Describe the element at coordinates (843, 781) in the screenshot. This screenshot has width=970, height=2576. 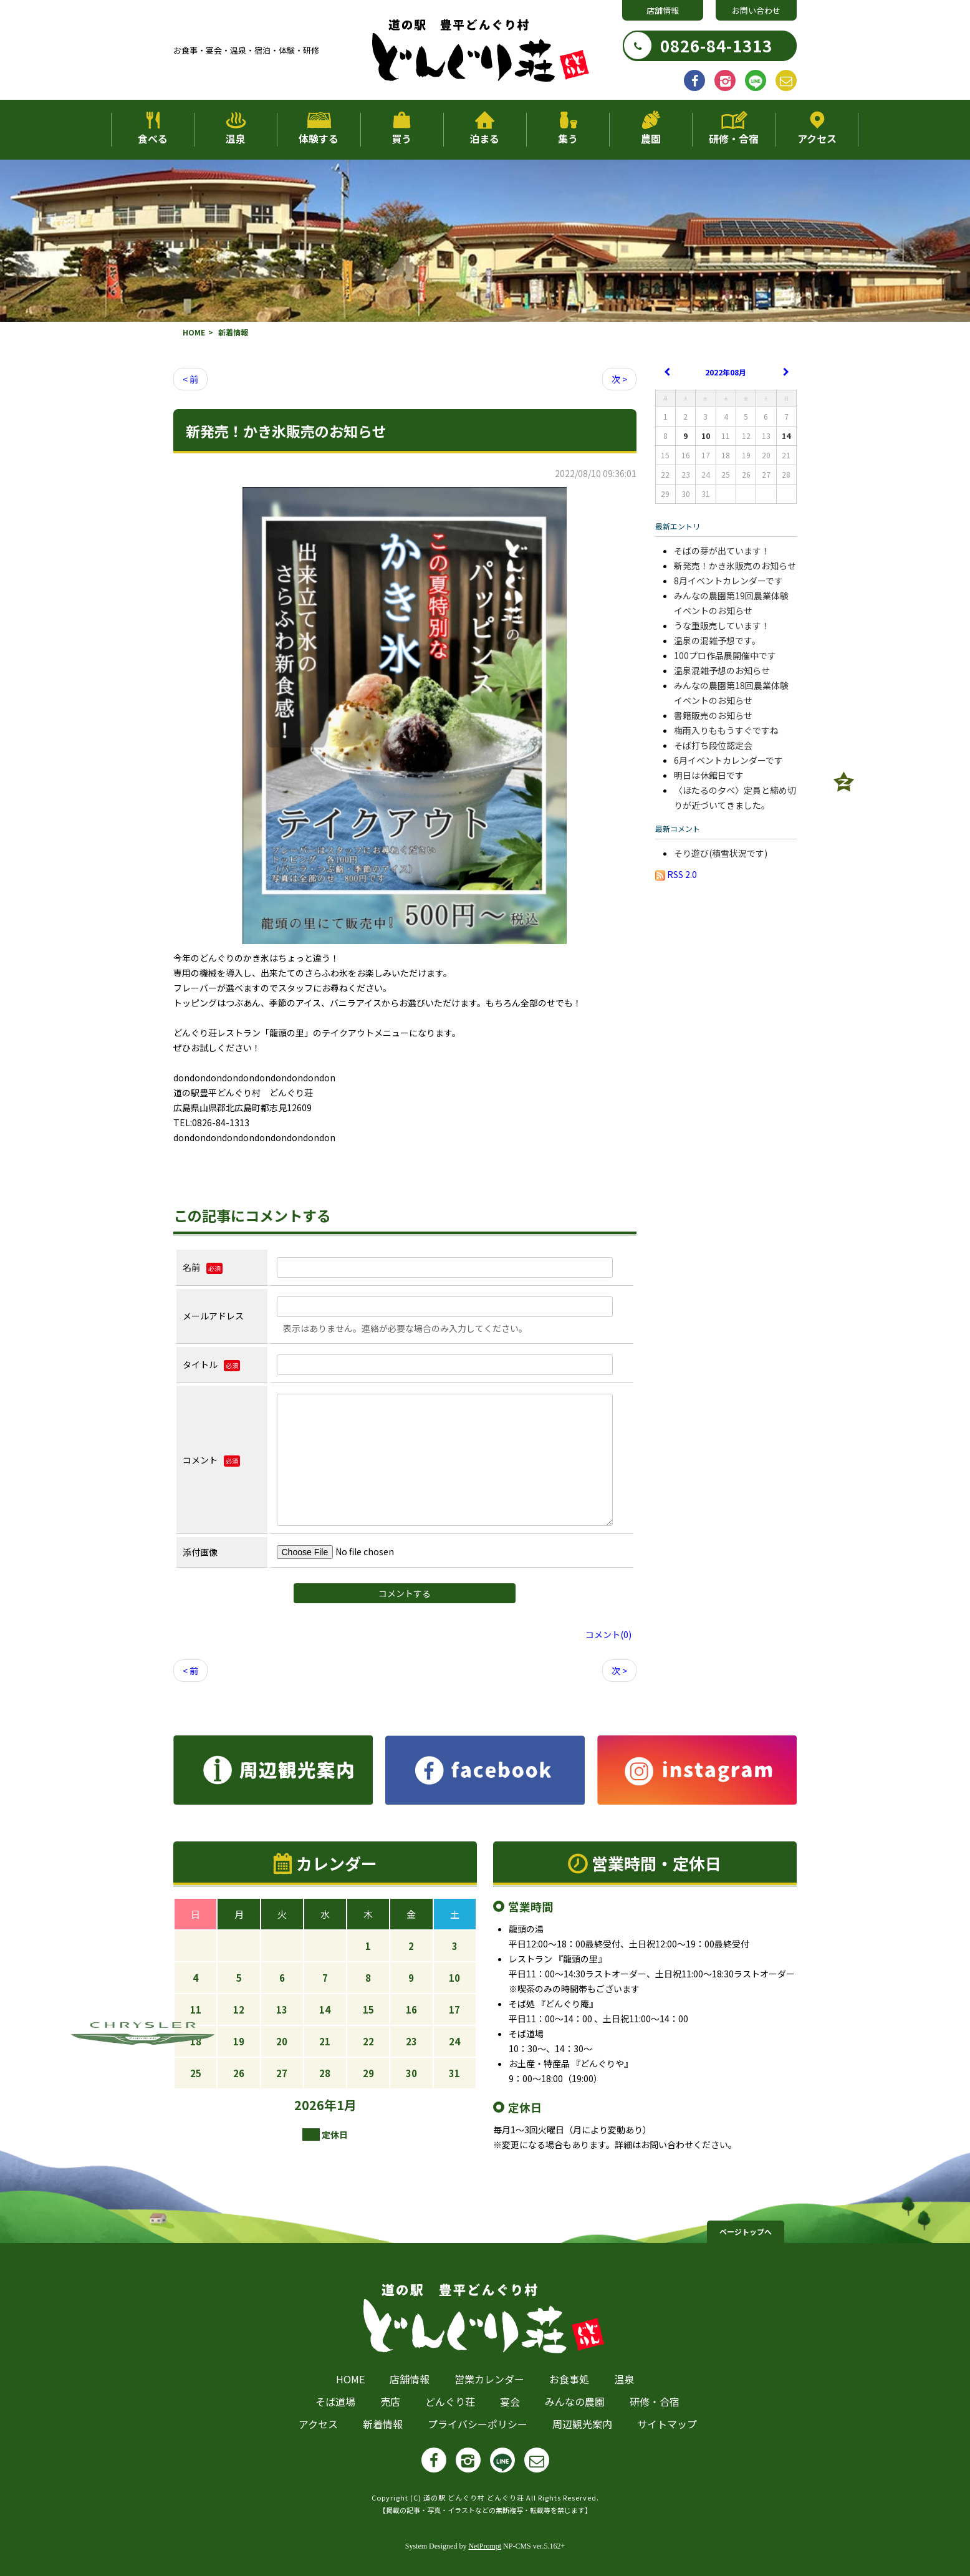
I see `open Qzone social network` at that location.